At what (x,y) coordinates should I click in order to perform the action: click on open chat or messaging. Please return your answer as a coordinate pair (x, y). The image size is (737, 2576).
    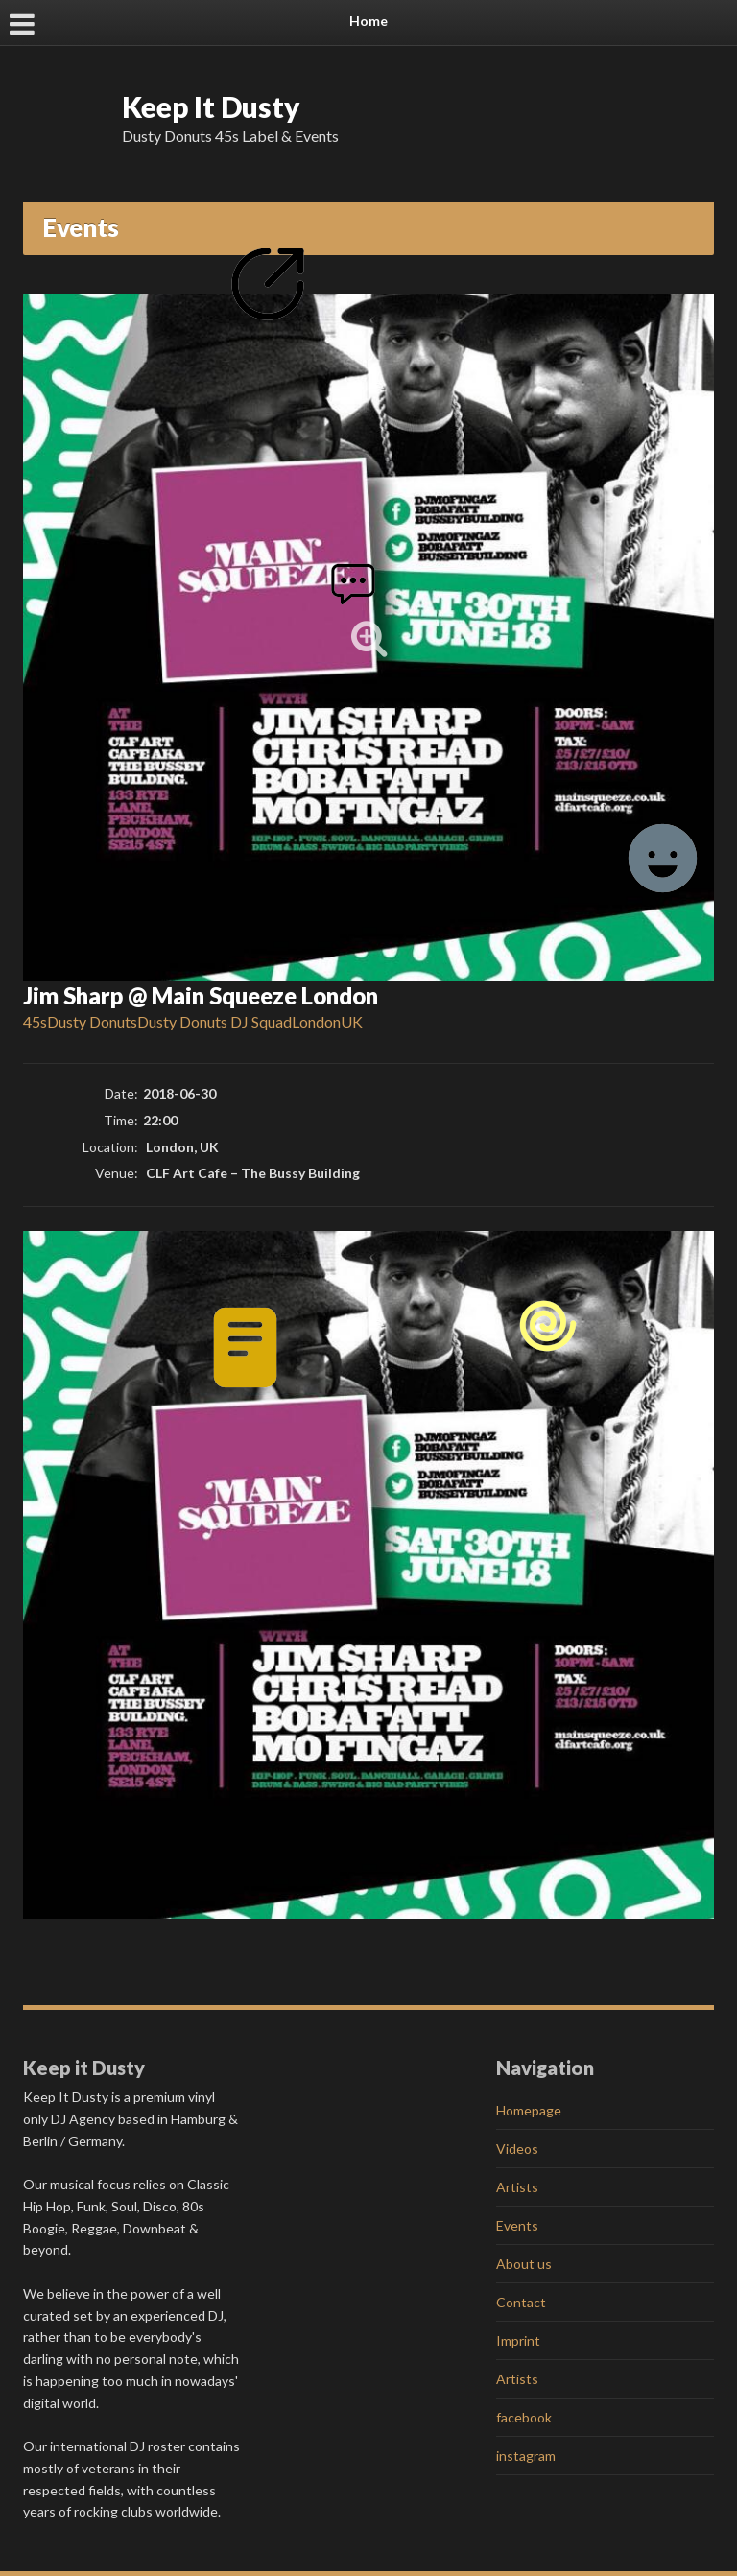
    Looking at the image, I should click on (353, 584).